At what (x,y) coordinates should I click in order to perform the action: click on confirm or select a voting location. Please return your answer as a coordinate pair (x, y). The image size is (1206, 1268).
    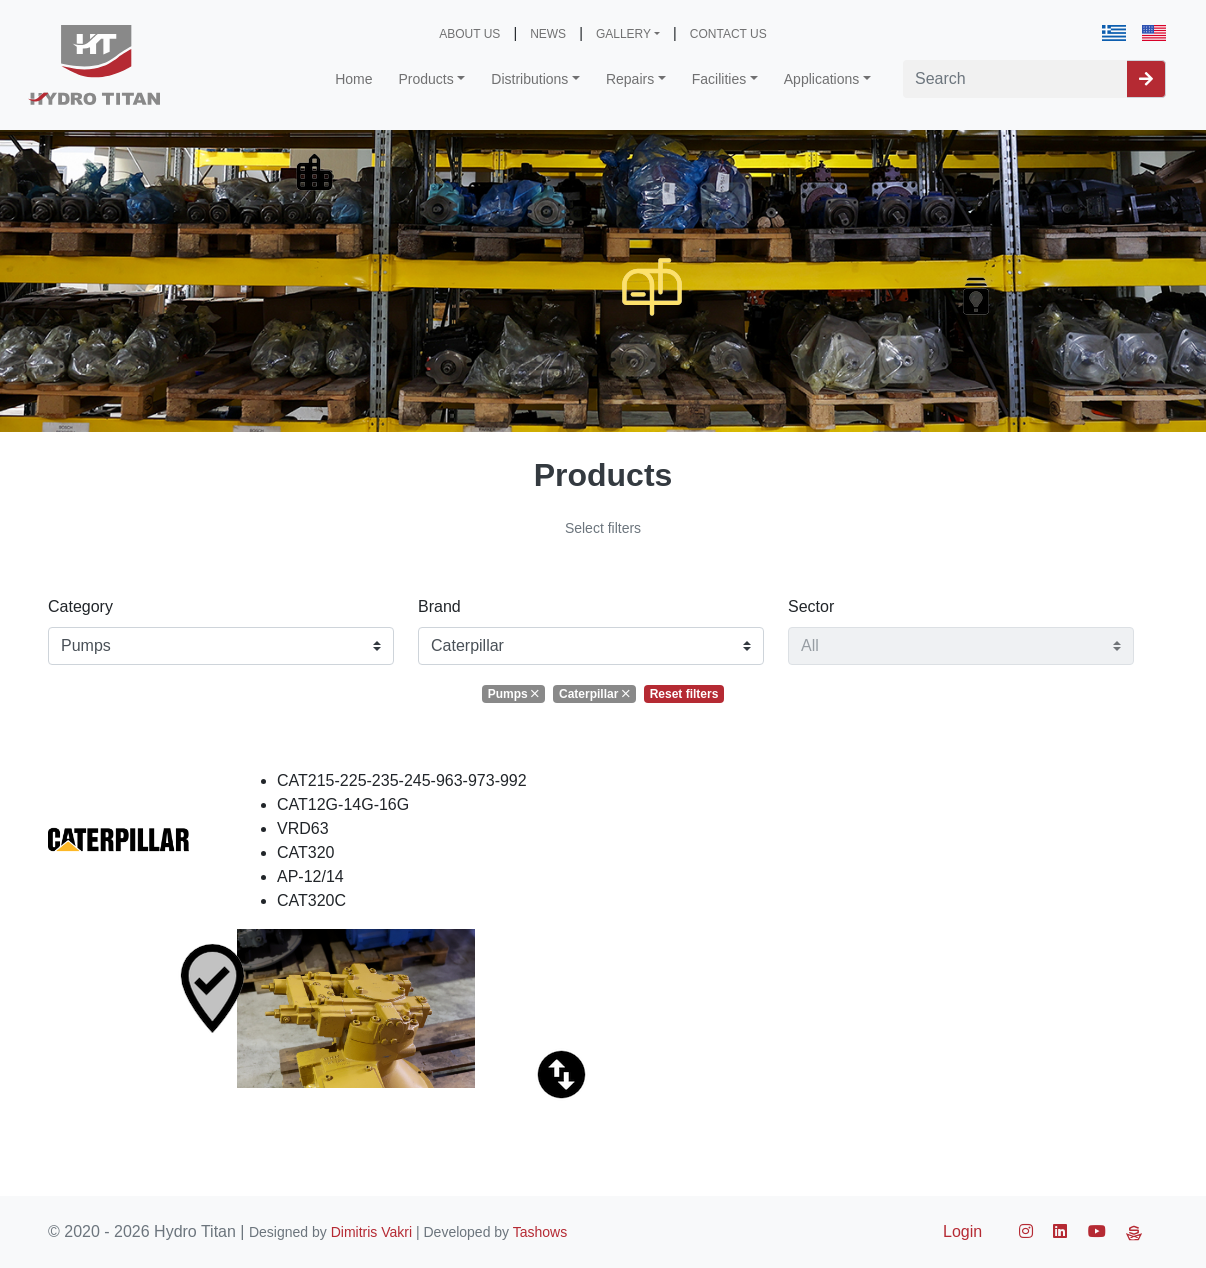
    Looking at the image, I should click on (212, 987).